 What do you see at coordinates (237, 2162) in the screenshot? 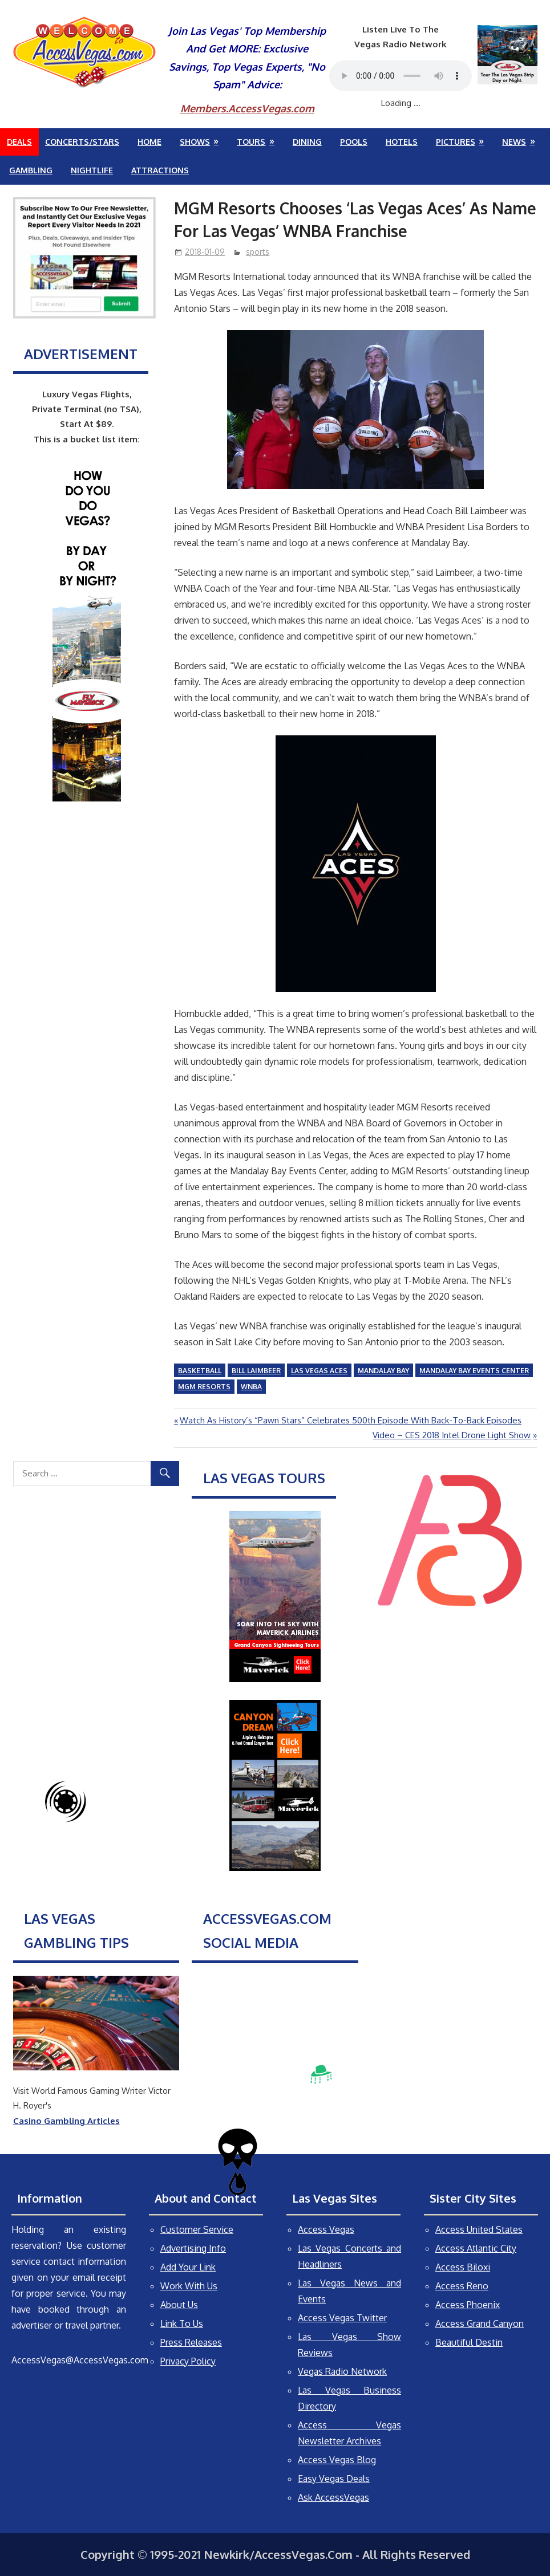
I see `indicates a poisonous or toxic item` at bounding box center [237, 2162].